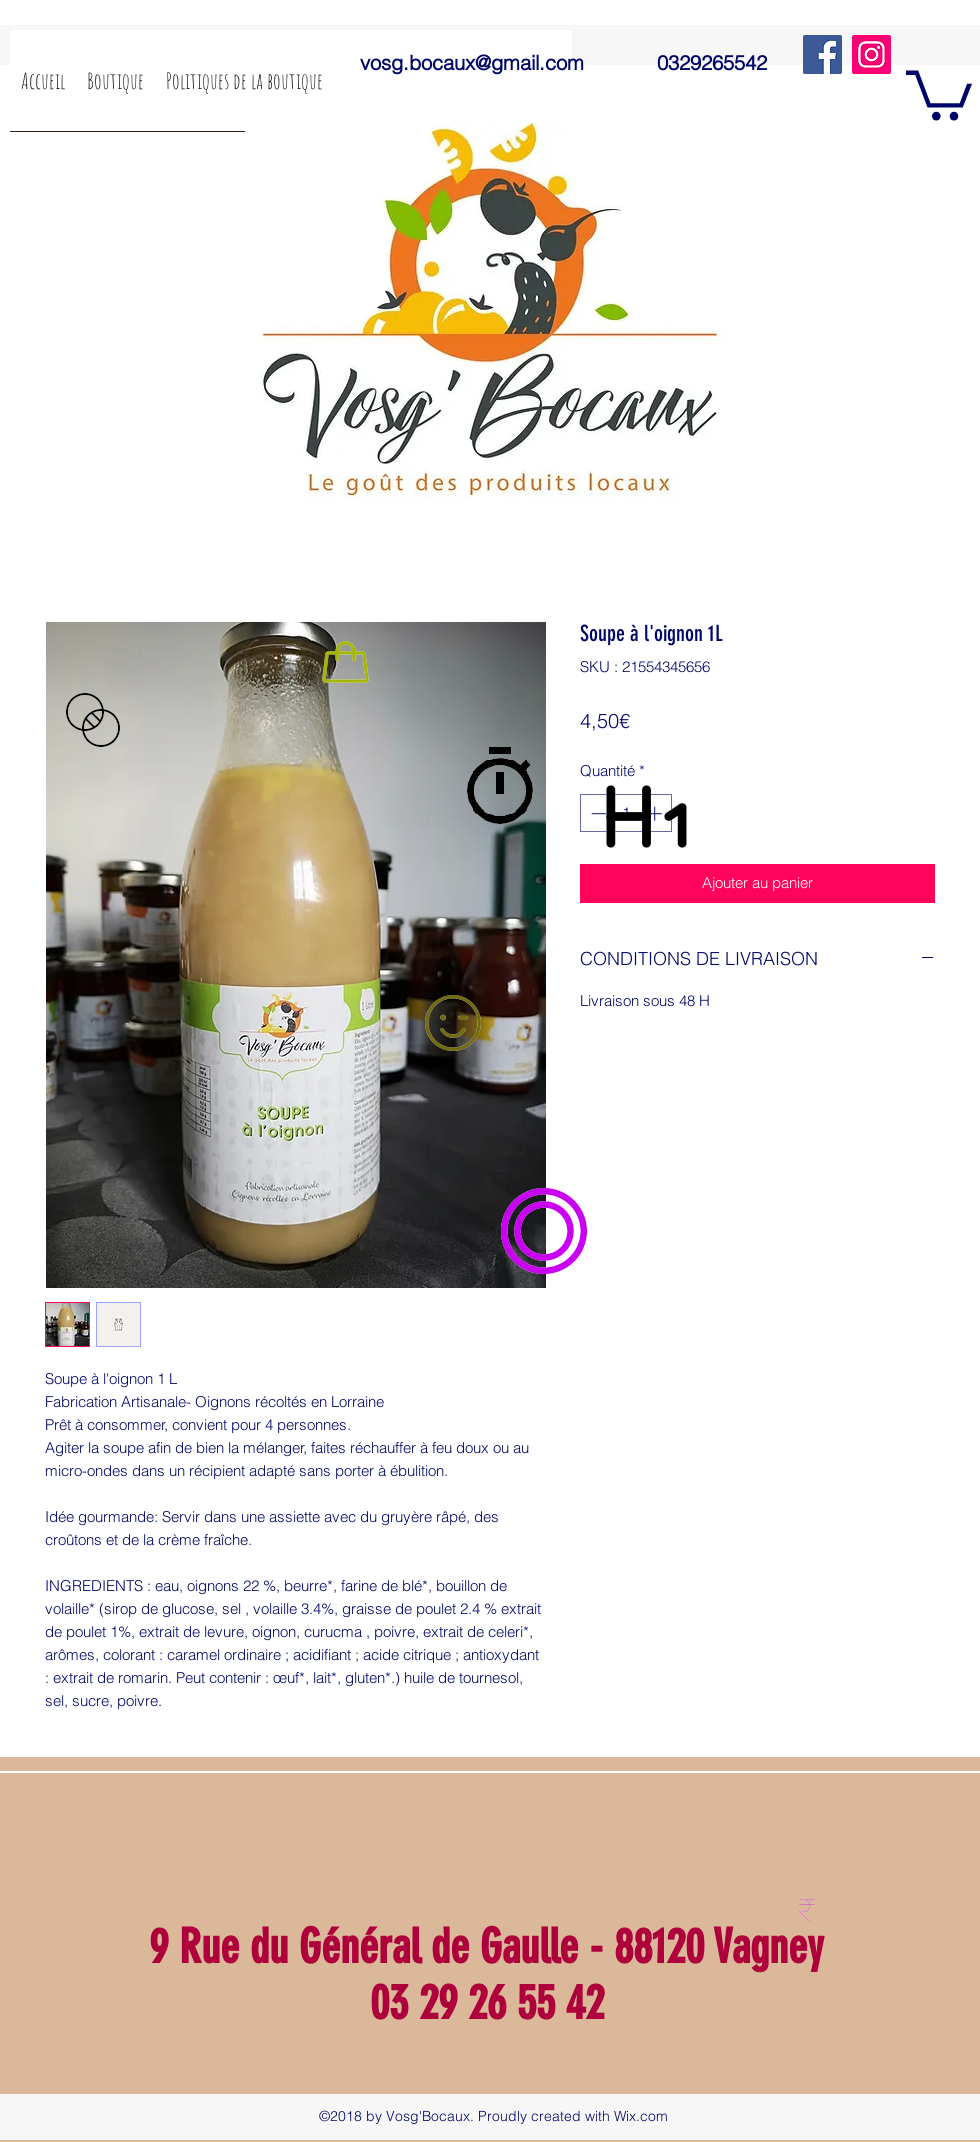 The height and width of the screenshot is (2142, 980). I want to click on view price in Indian rupees, so click(806, 1910).